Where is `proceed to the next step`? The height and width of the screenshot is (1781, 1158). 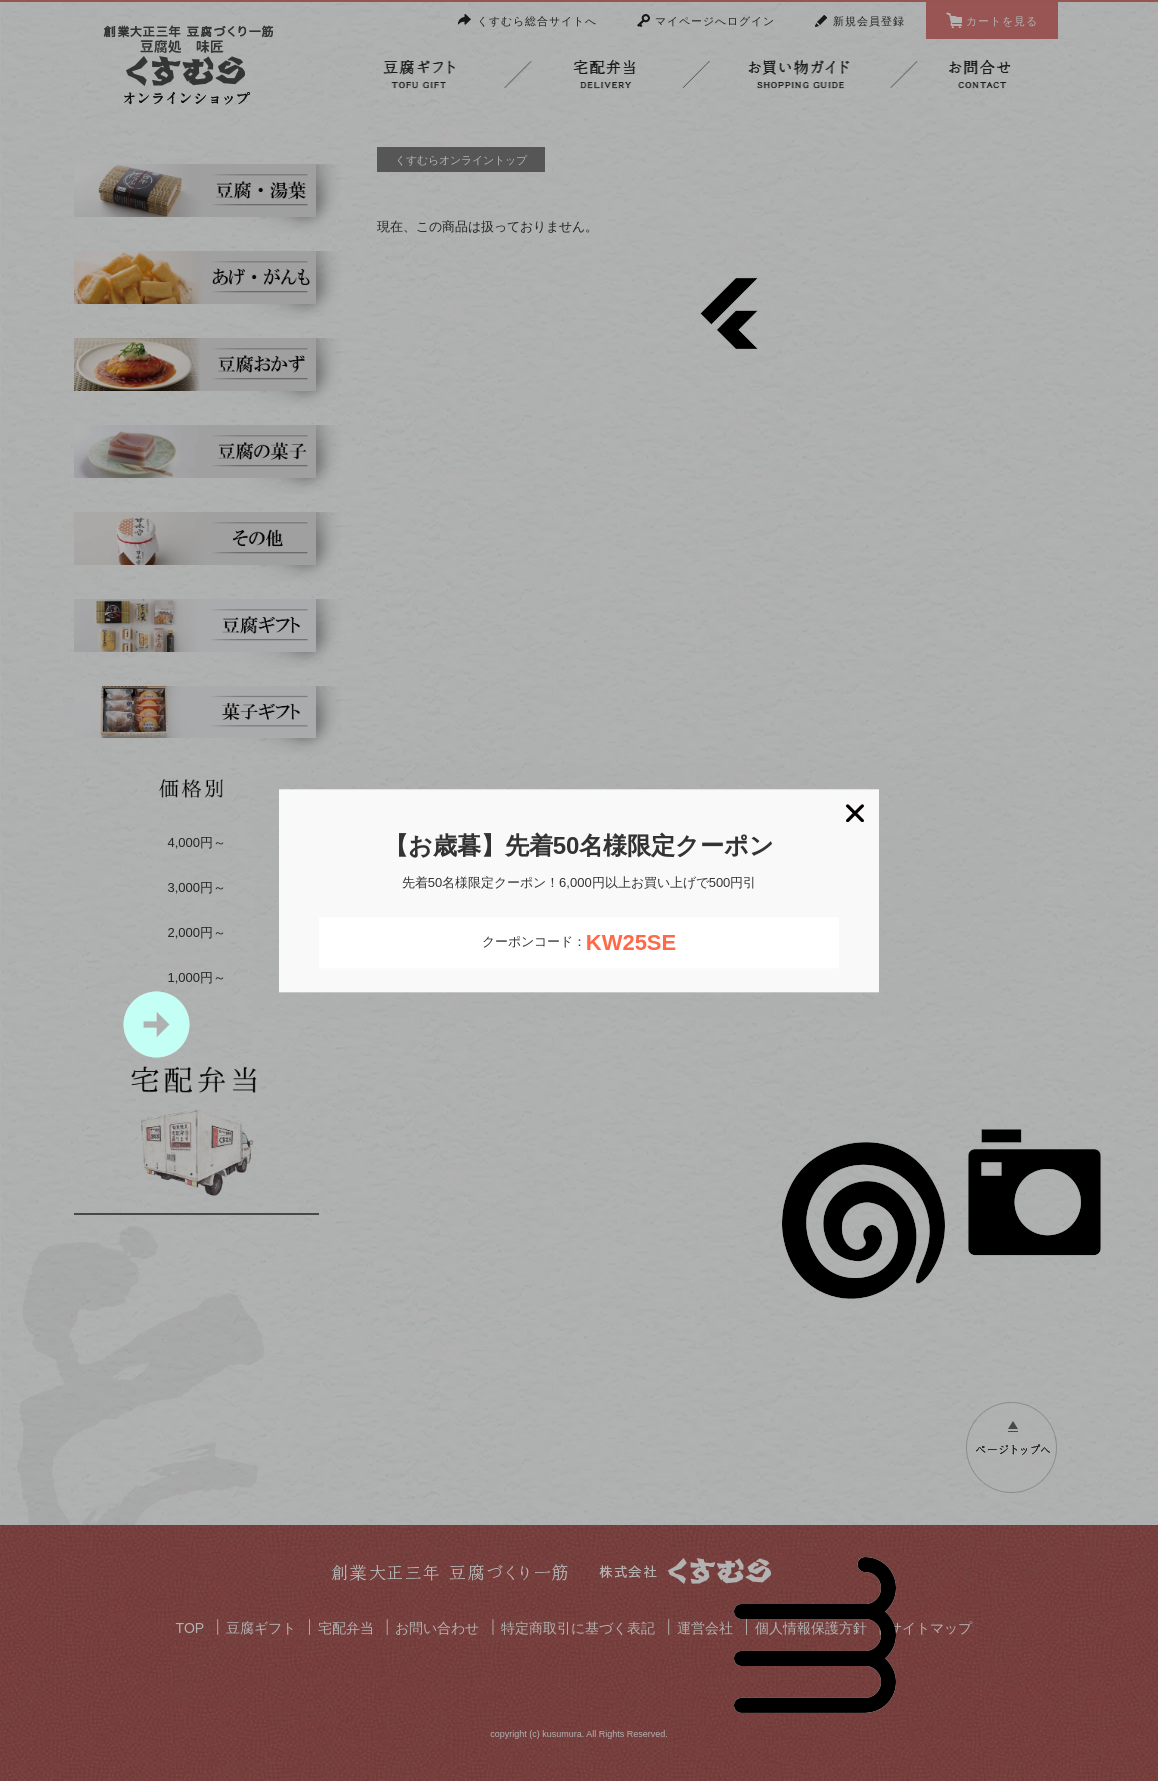
proceed to the next step is located at coordinates (156, 1024).